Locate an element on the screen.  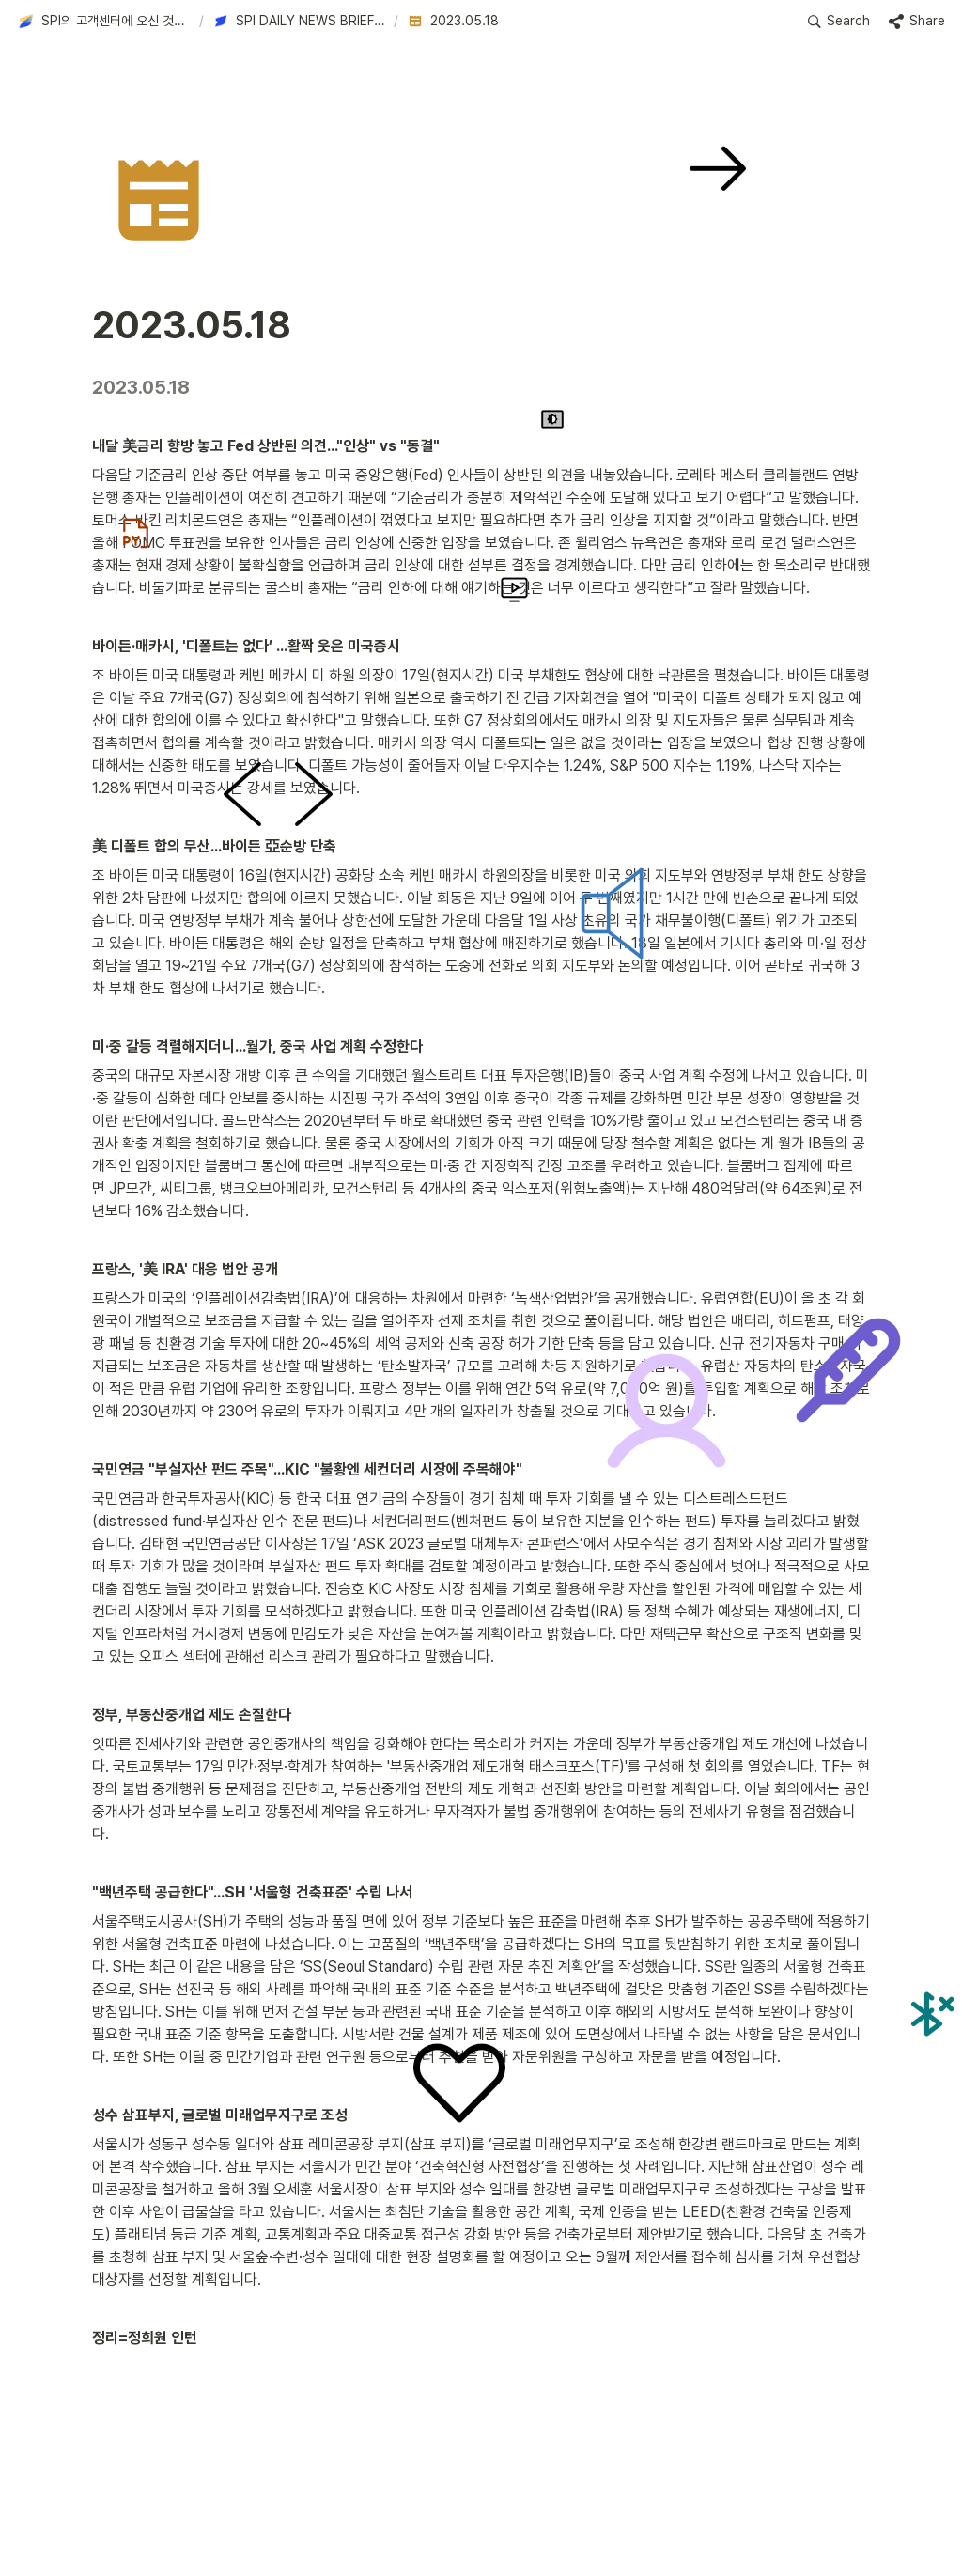
speaker with no audio output is located at coordinates (630, 913).